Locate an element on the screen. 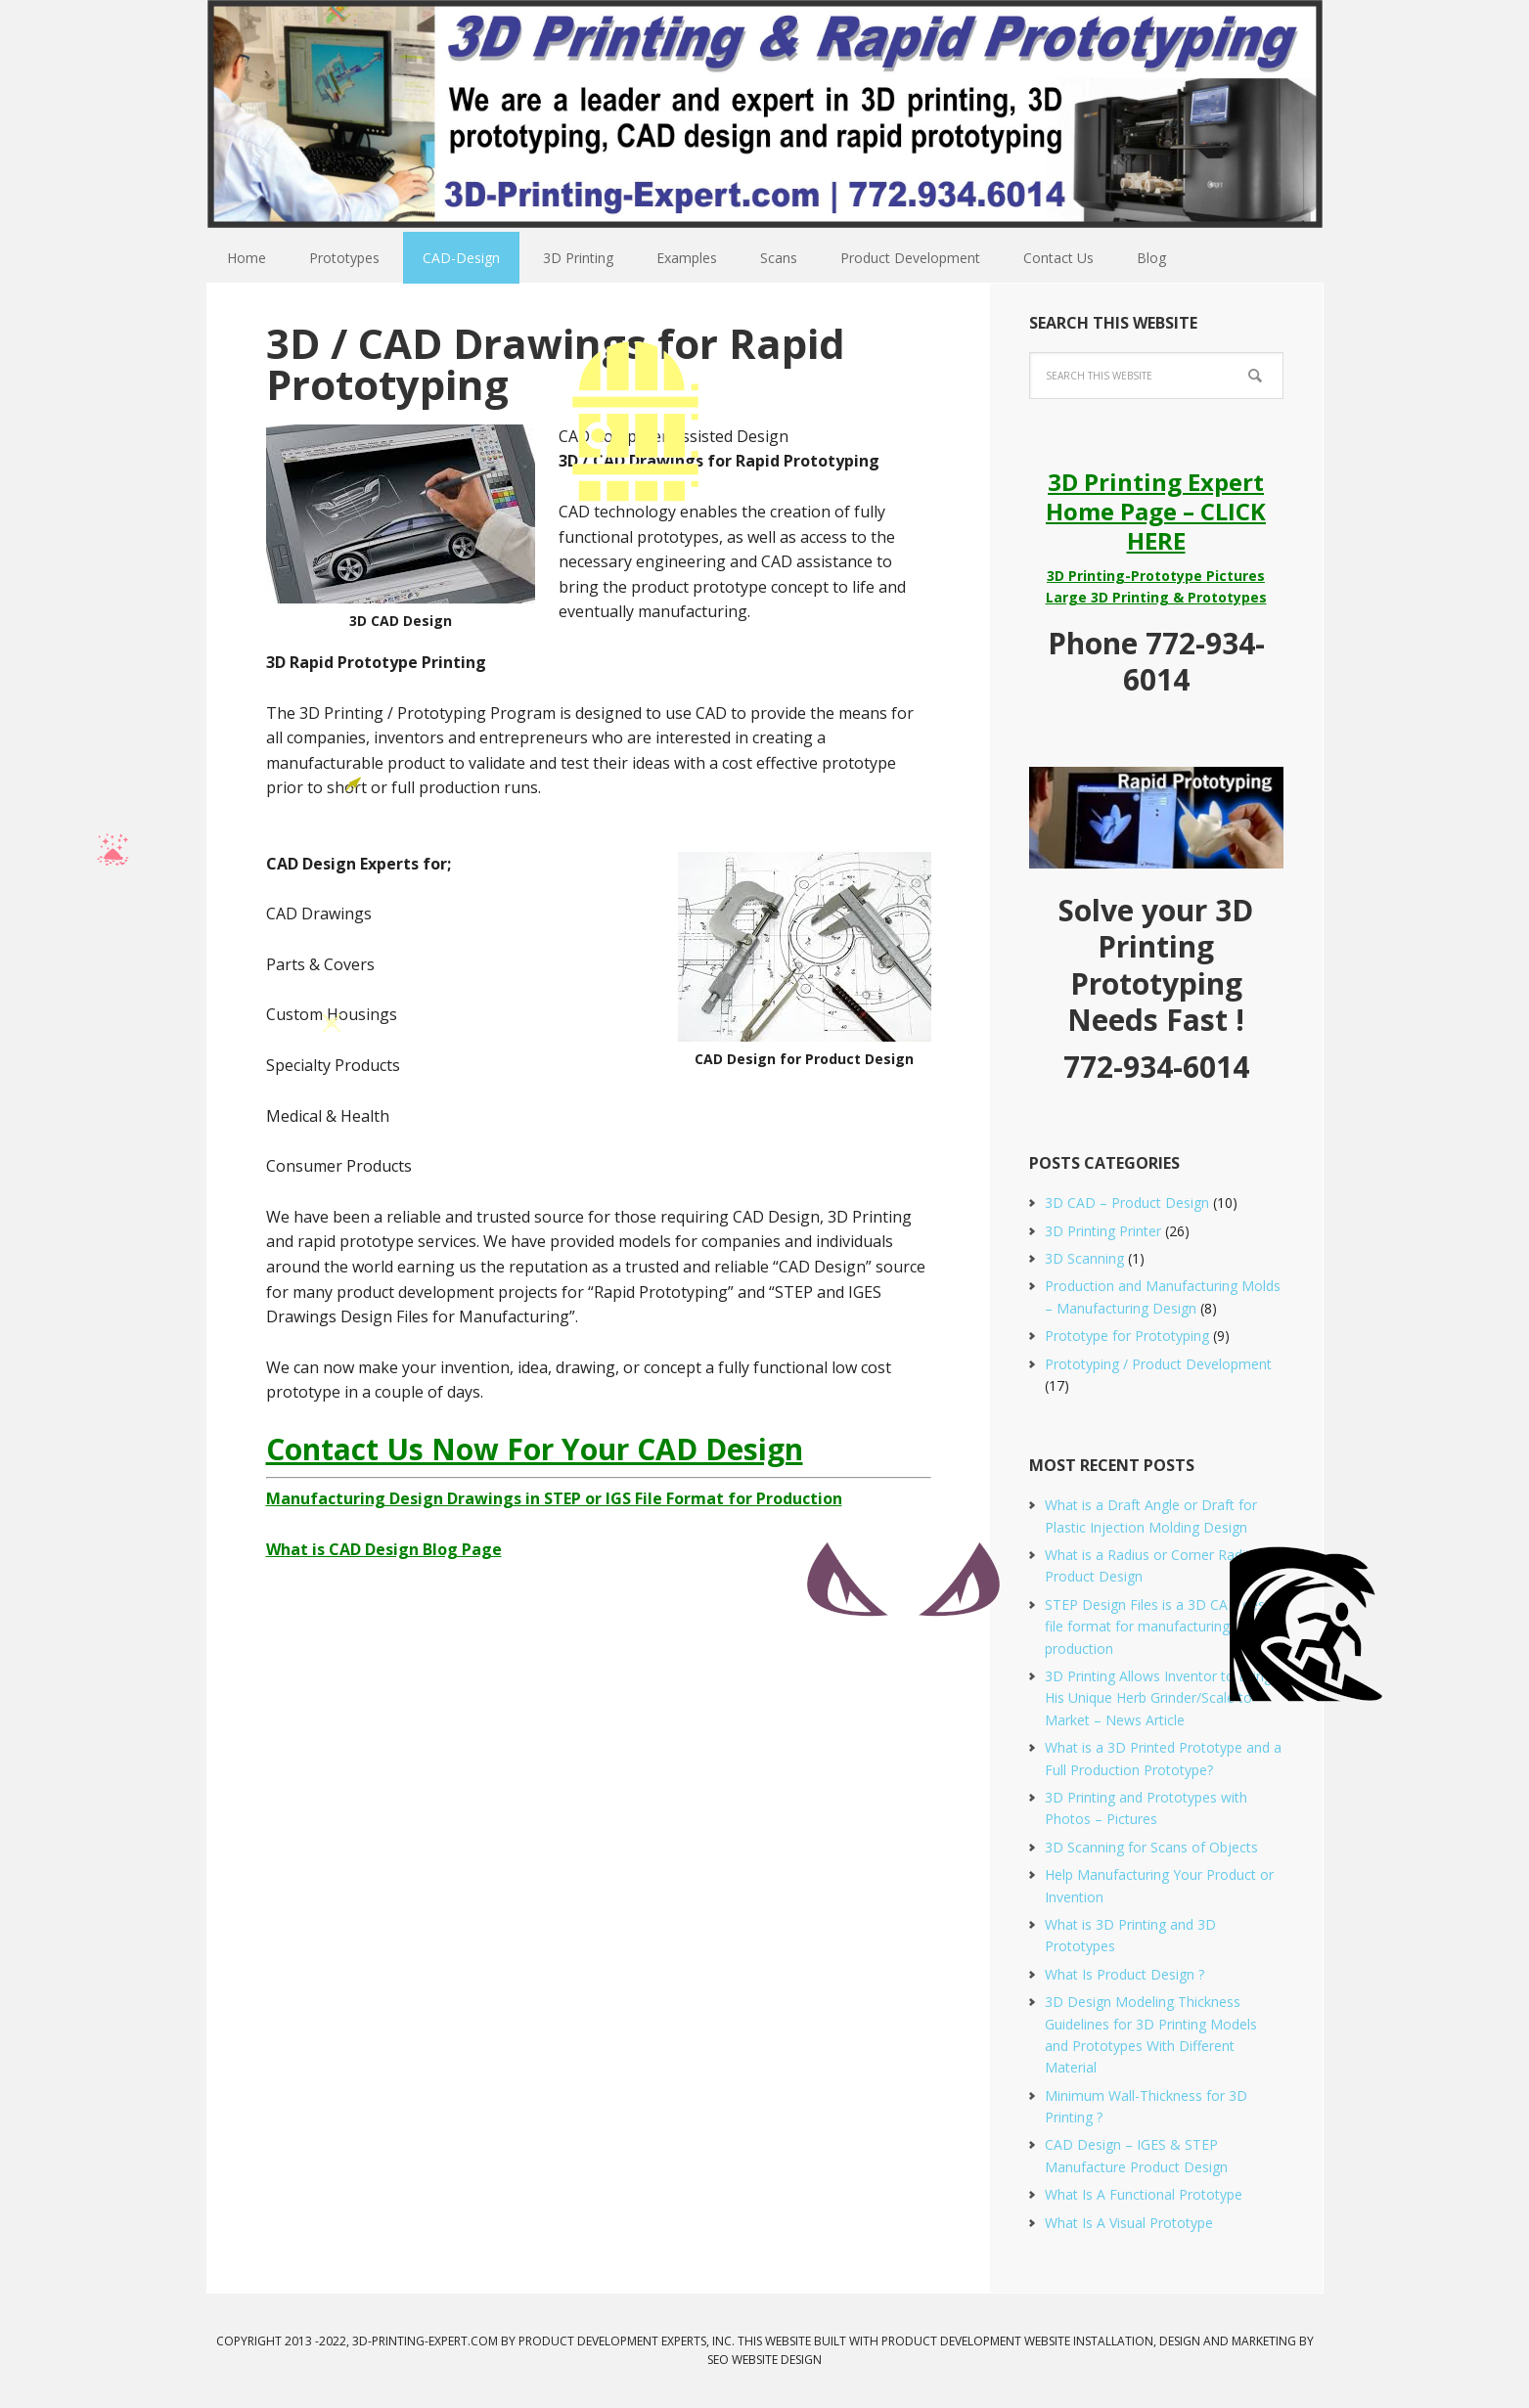 The height and width of the screenshot is (2408, 1529). surfing or water sports activity is located at coordinates (1306, 1624).